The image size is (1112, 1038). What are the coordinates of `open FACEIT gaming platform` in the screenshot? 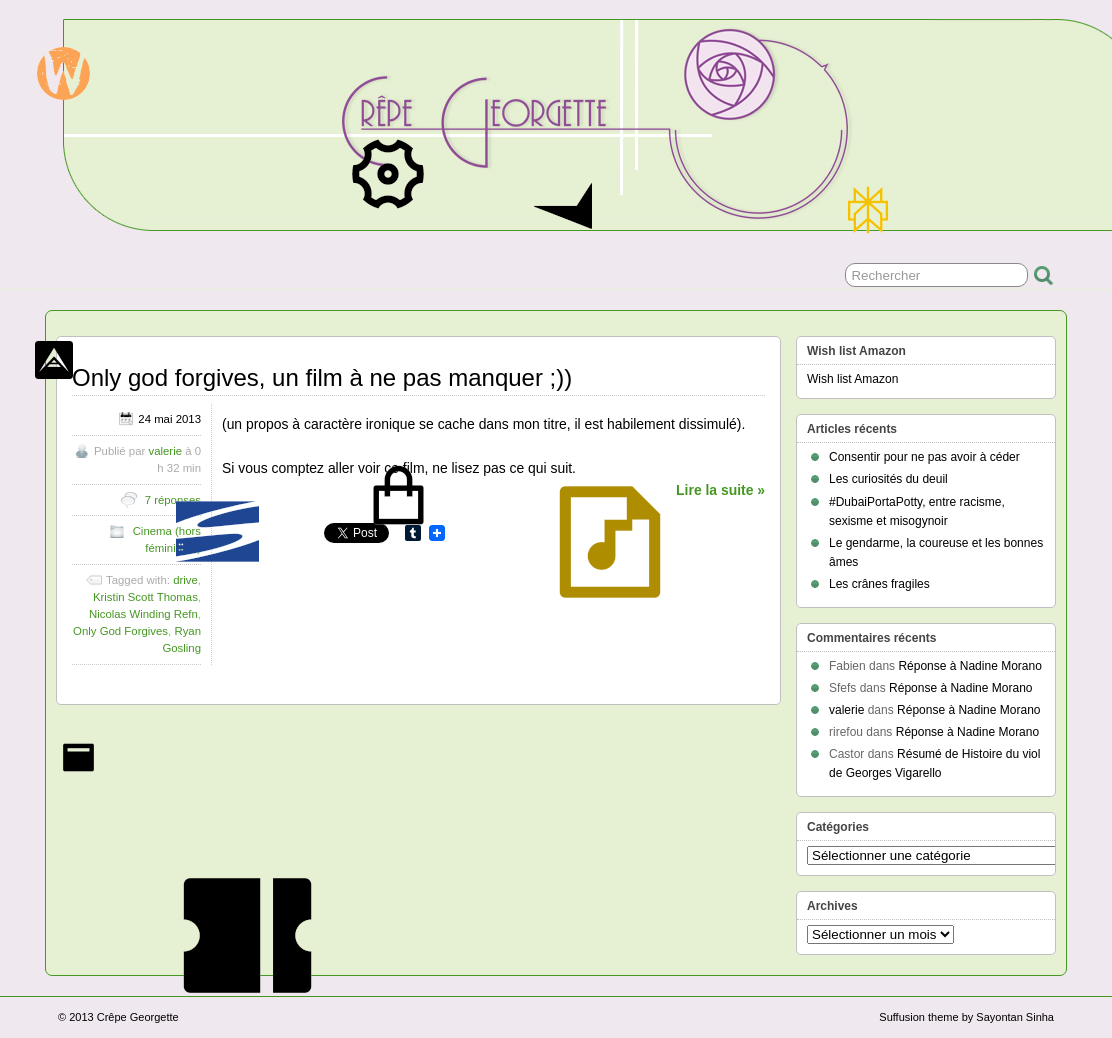 It's located at (563, 206).